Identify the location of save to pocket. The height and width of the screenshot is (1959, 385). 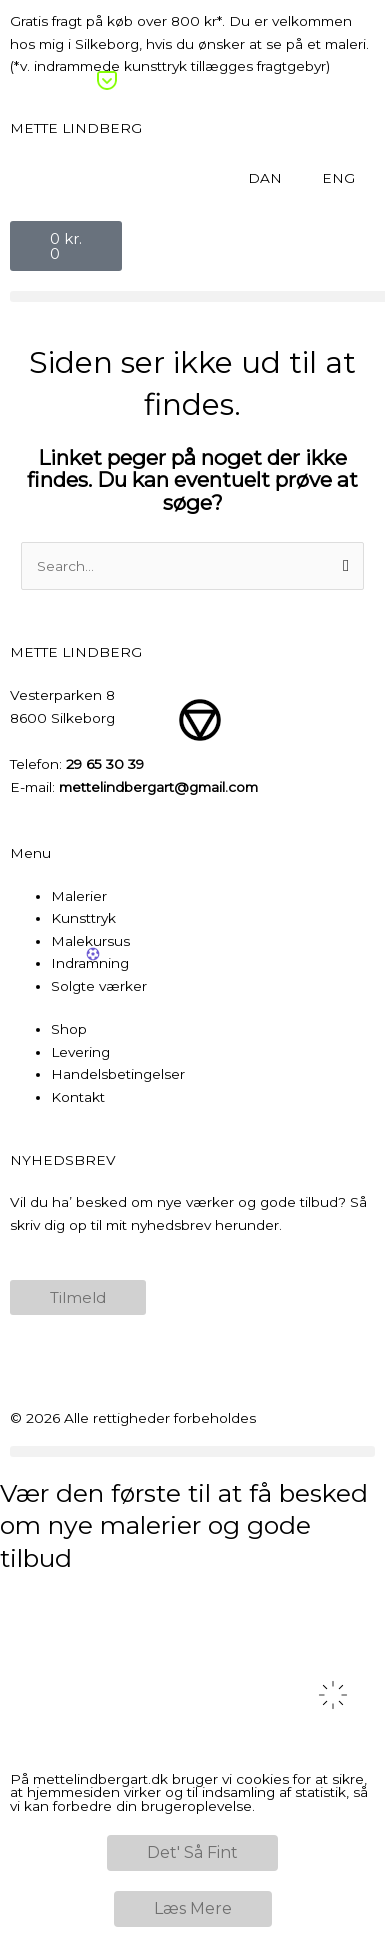
(107, 80).